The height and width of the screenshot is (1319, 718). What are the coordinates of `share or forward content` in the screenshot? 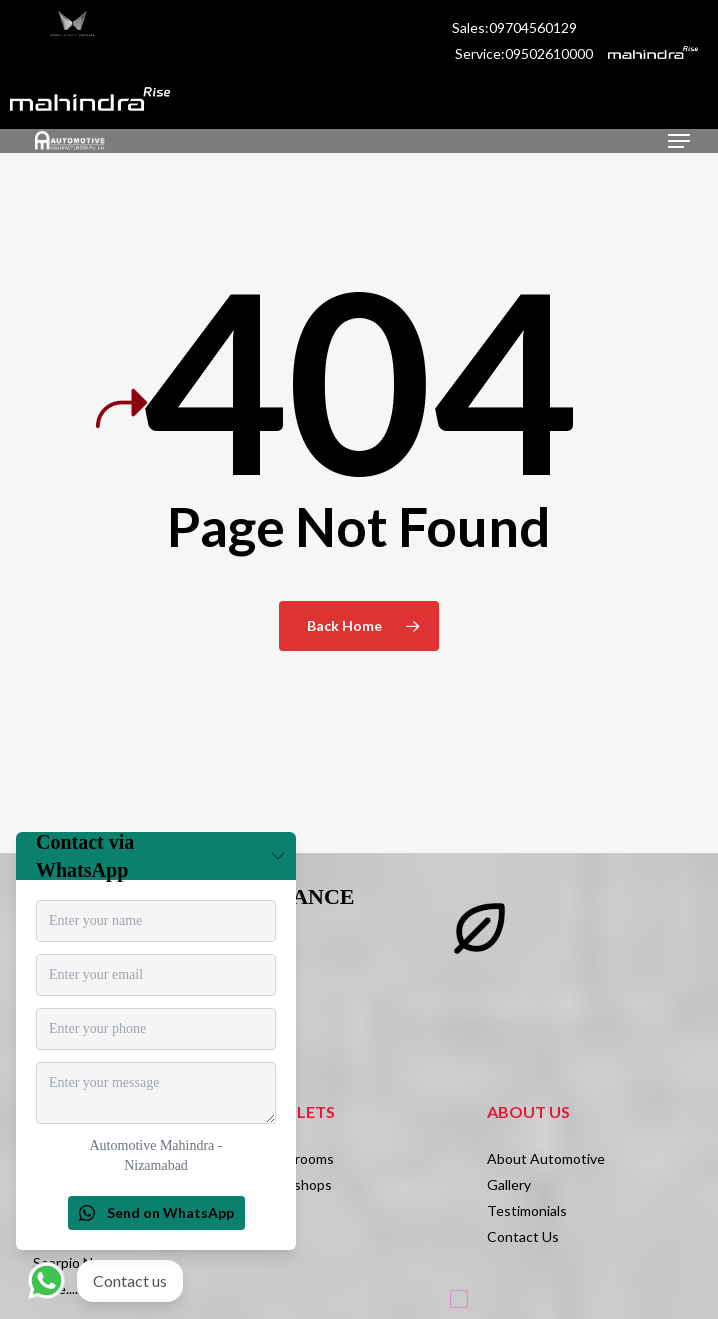 It's located at (121, 408).